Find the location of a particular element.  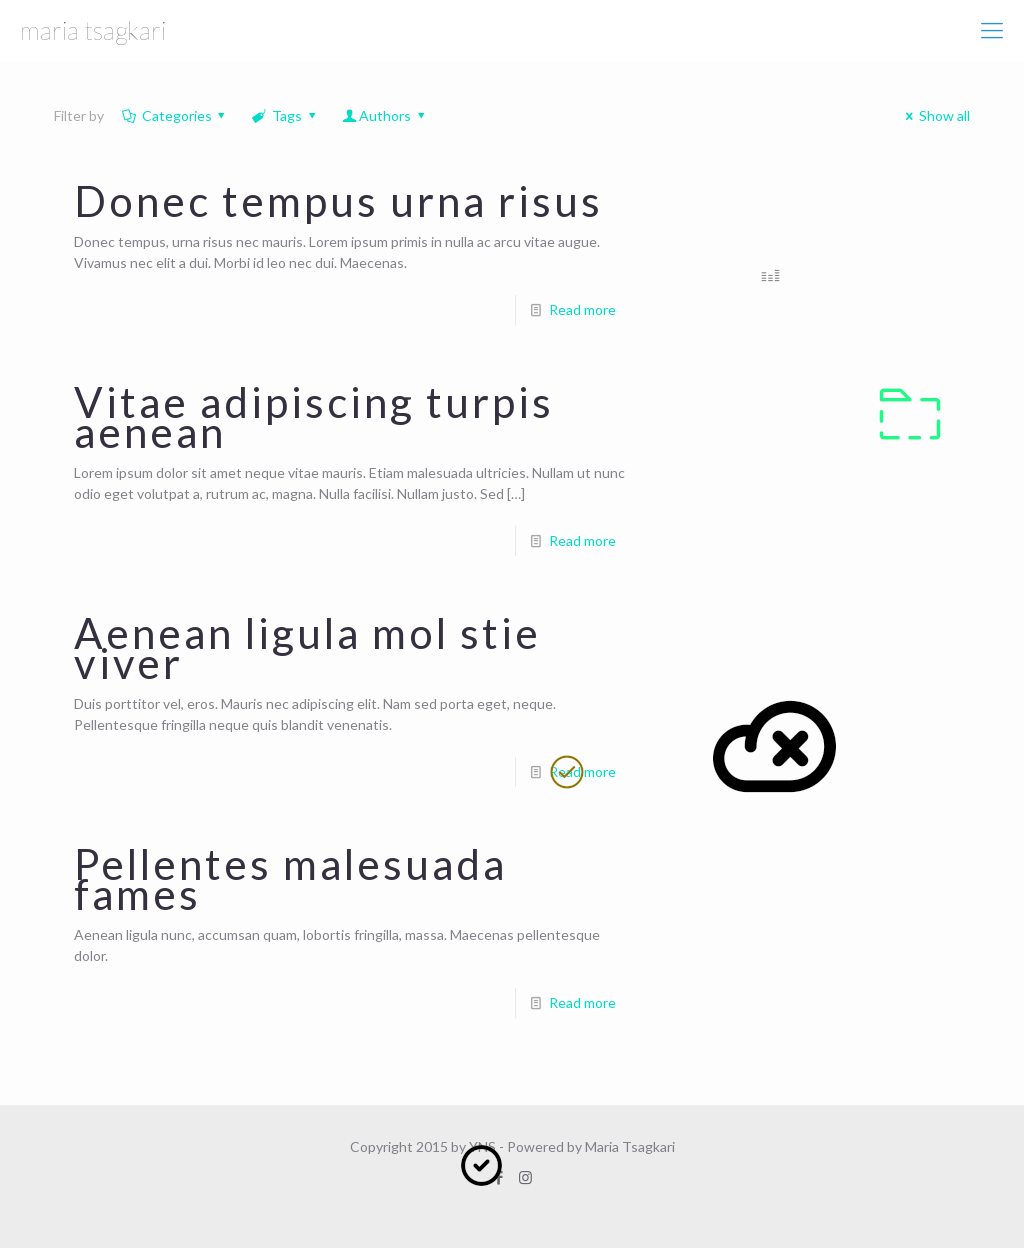

adjust audio equalizer settings is located at coordinates (770, 275).